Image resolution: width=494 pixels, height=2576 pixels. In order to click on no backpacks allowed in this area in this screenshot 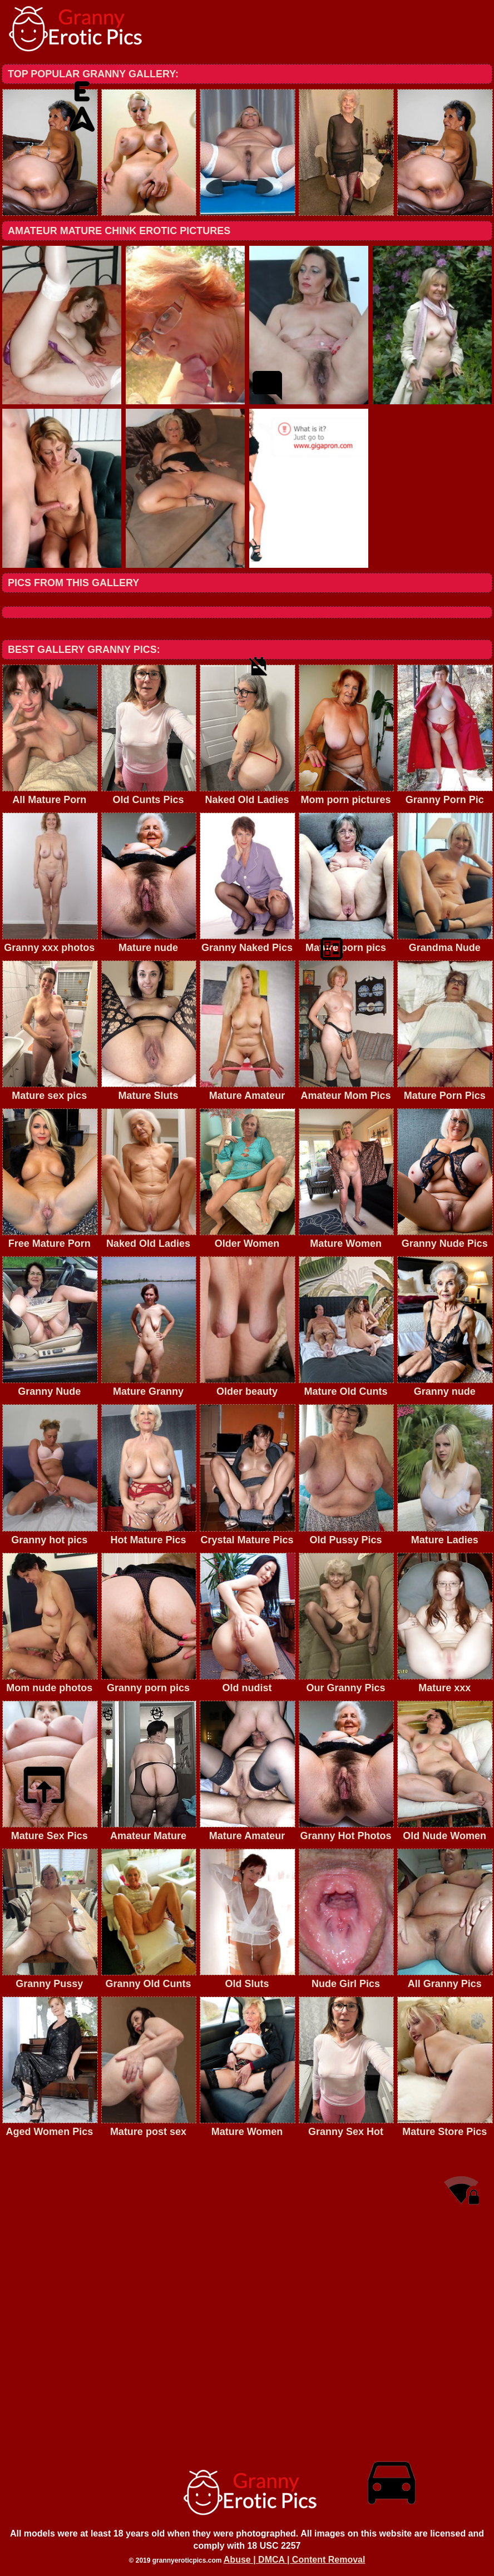, I will do `click(259, 666)`.